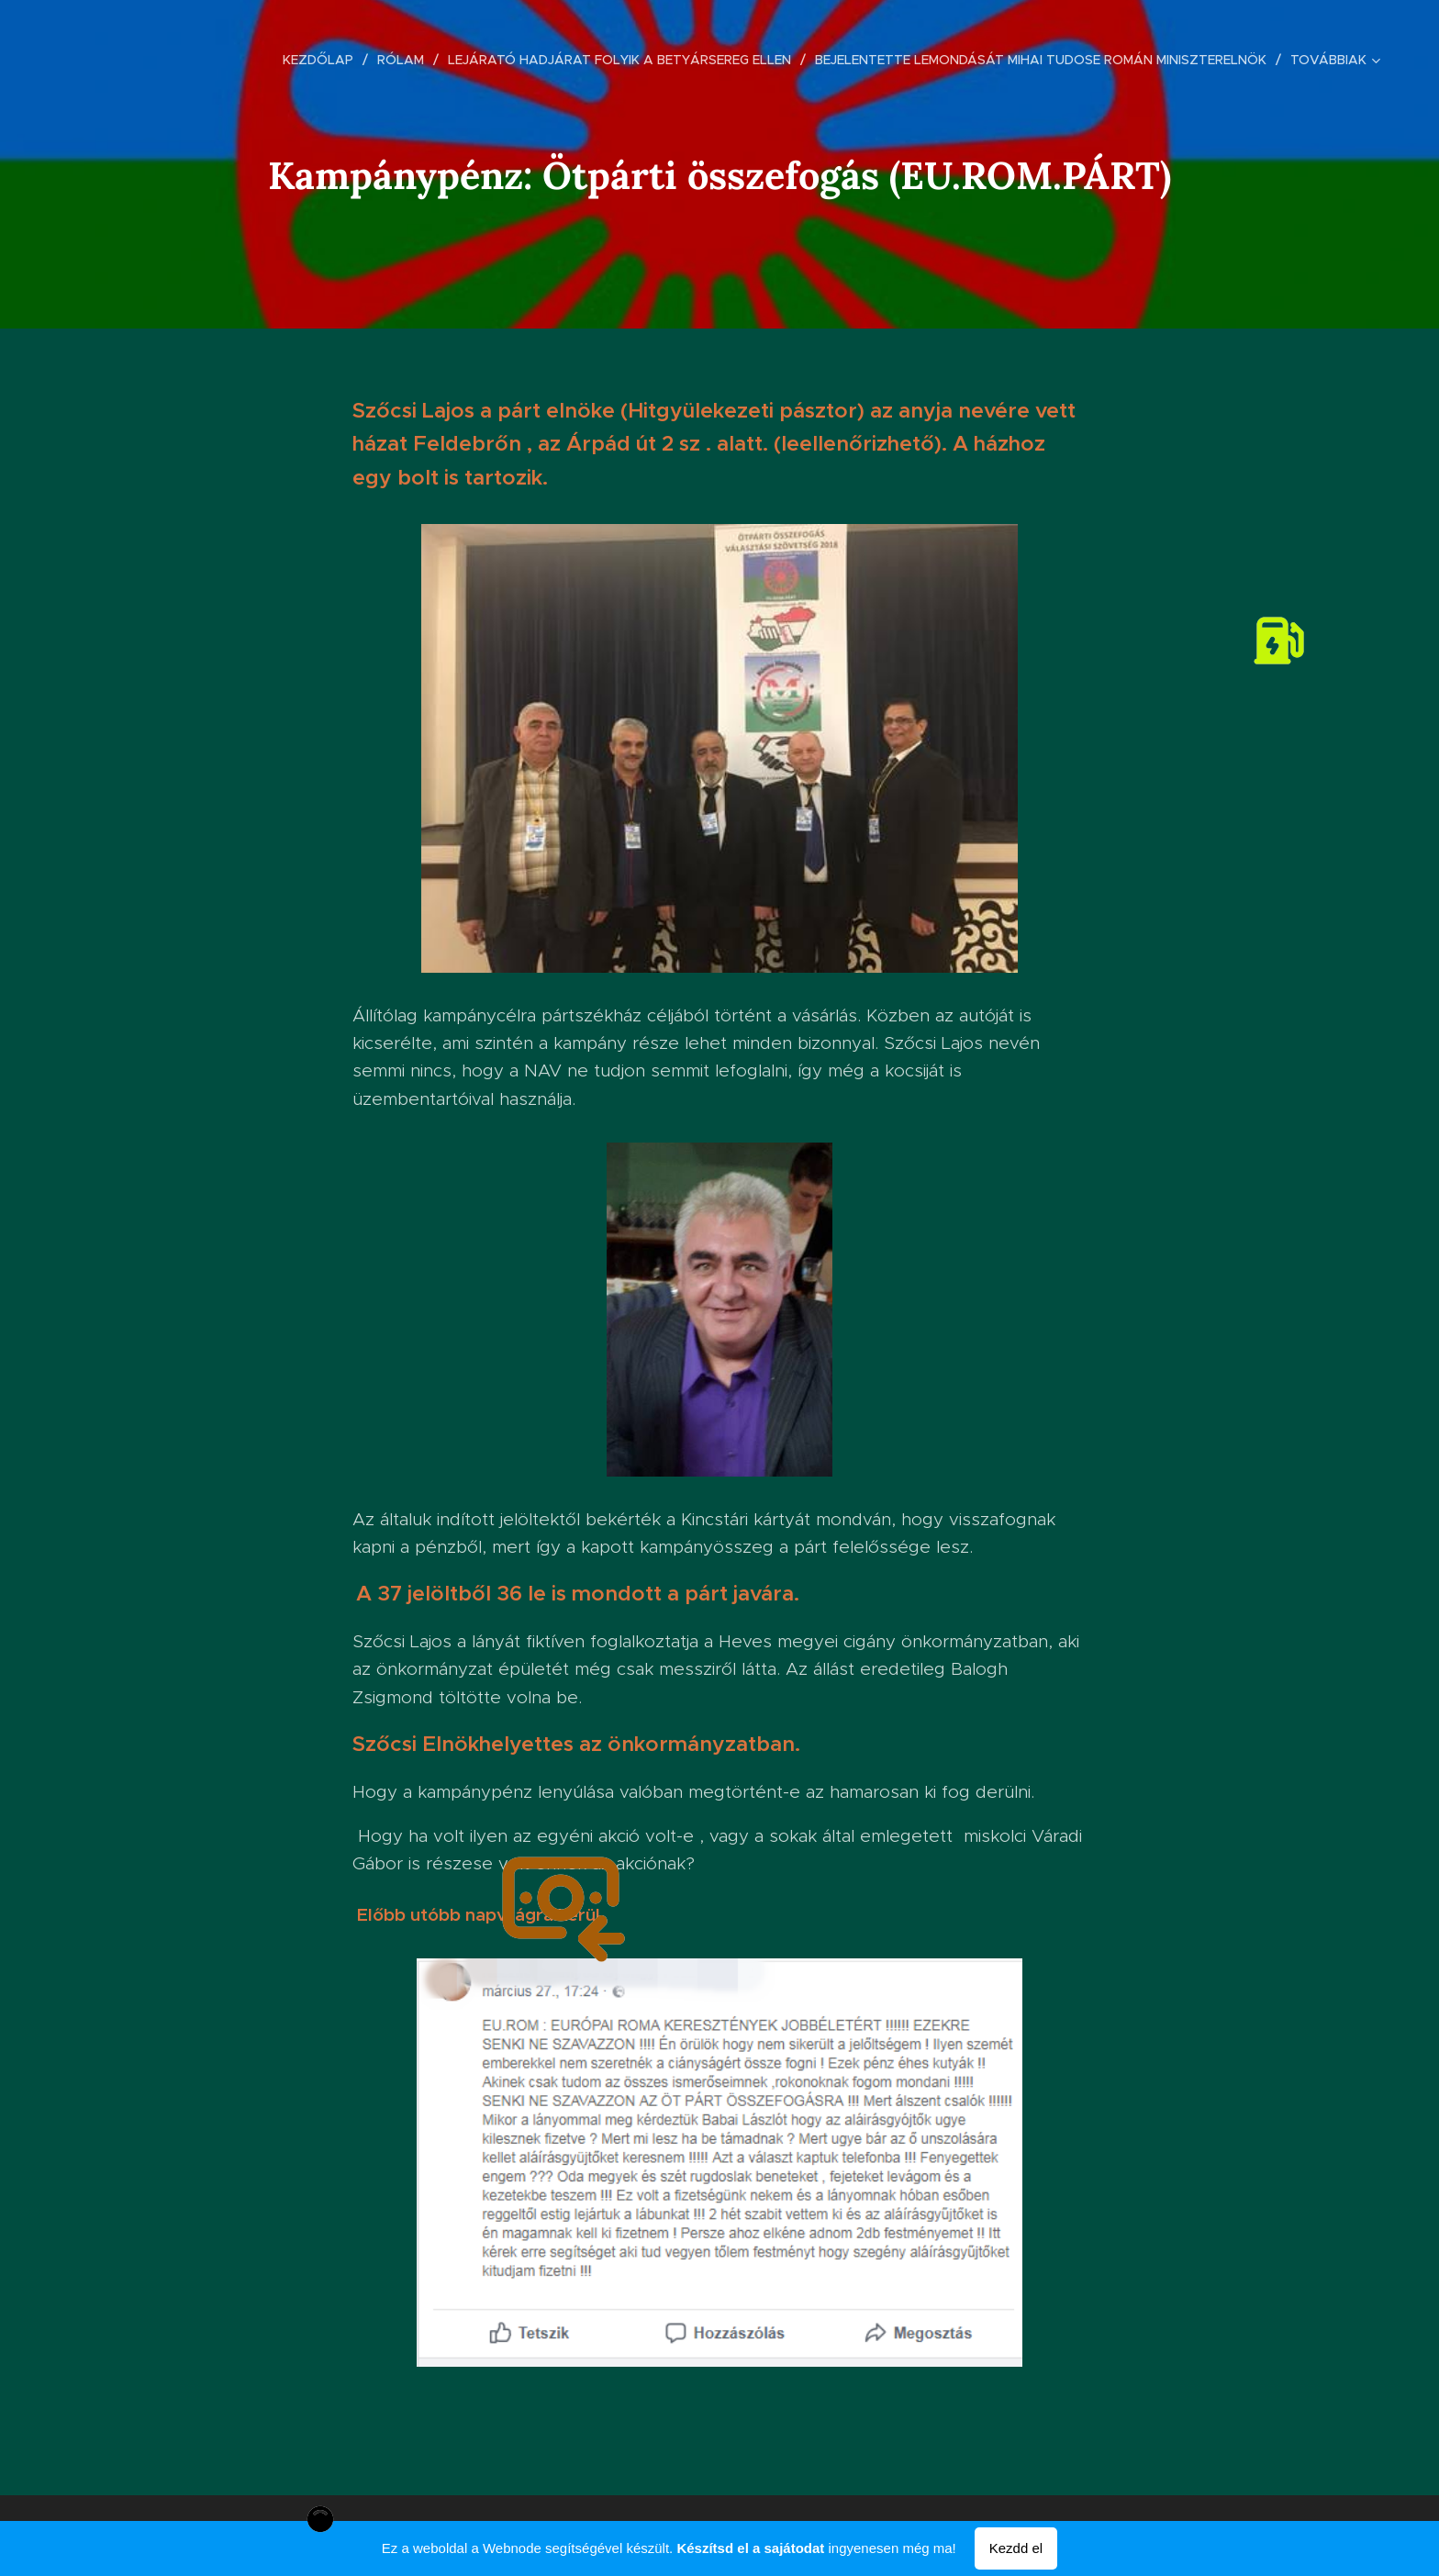 The height and width of the screenshot is (2576, 1439). What do you see at coordinates (561, 1898) in the screenshot?
I see `request a refund or money back` at bounding box center [561, 1898].